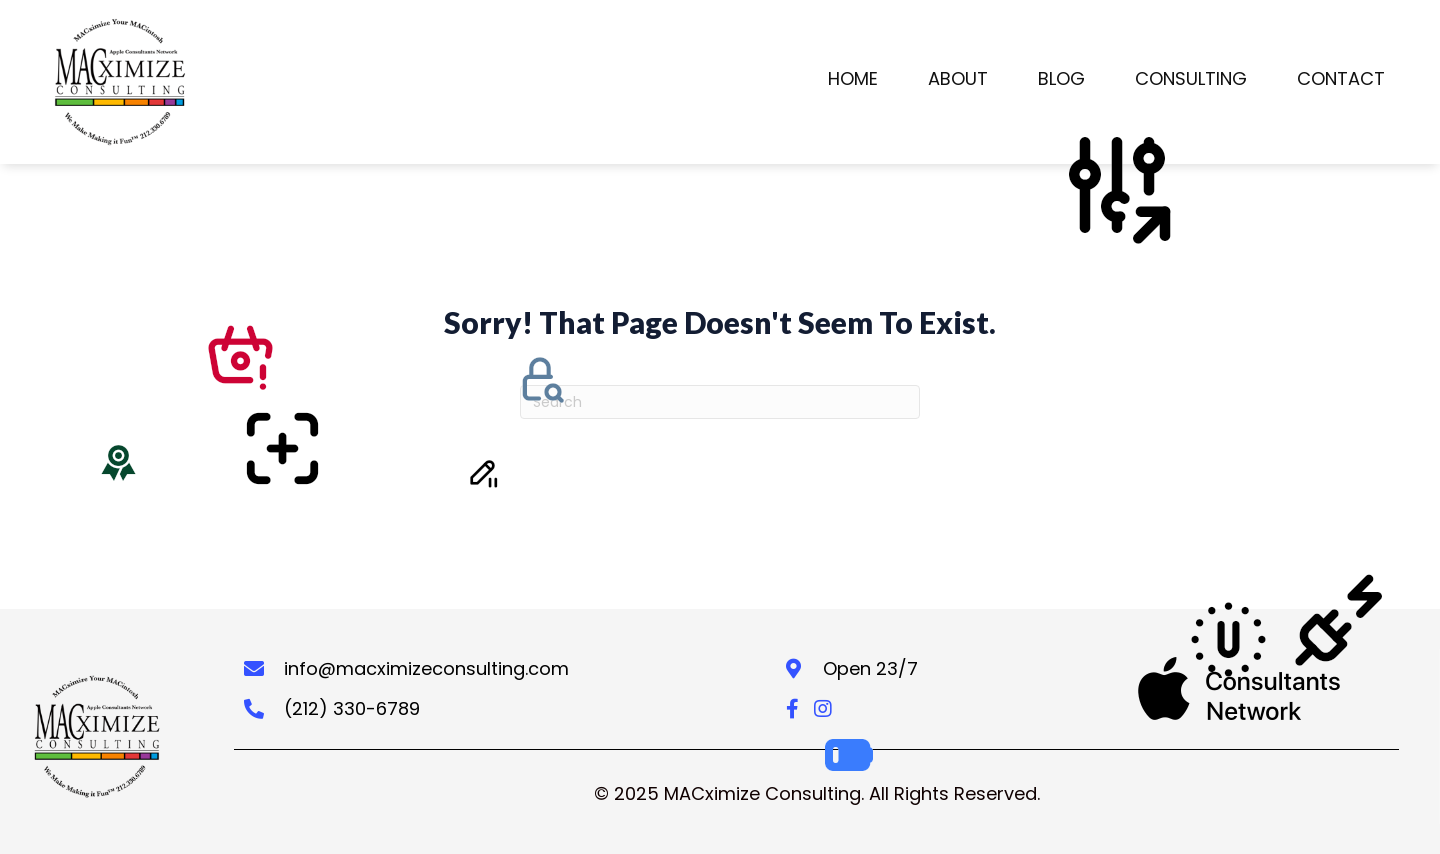 The width and height of the screenshot is (1440, 854). Describe the element at coordinates (282, 448) in the screenshot. I see `center or focus on current location` at that location.